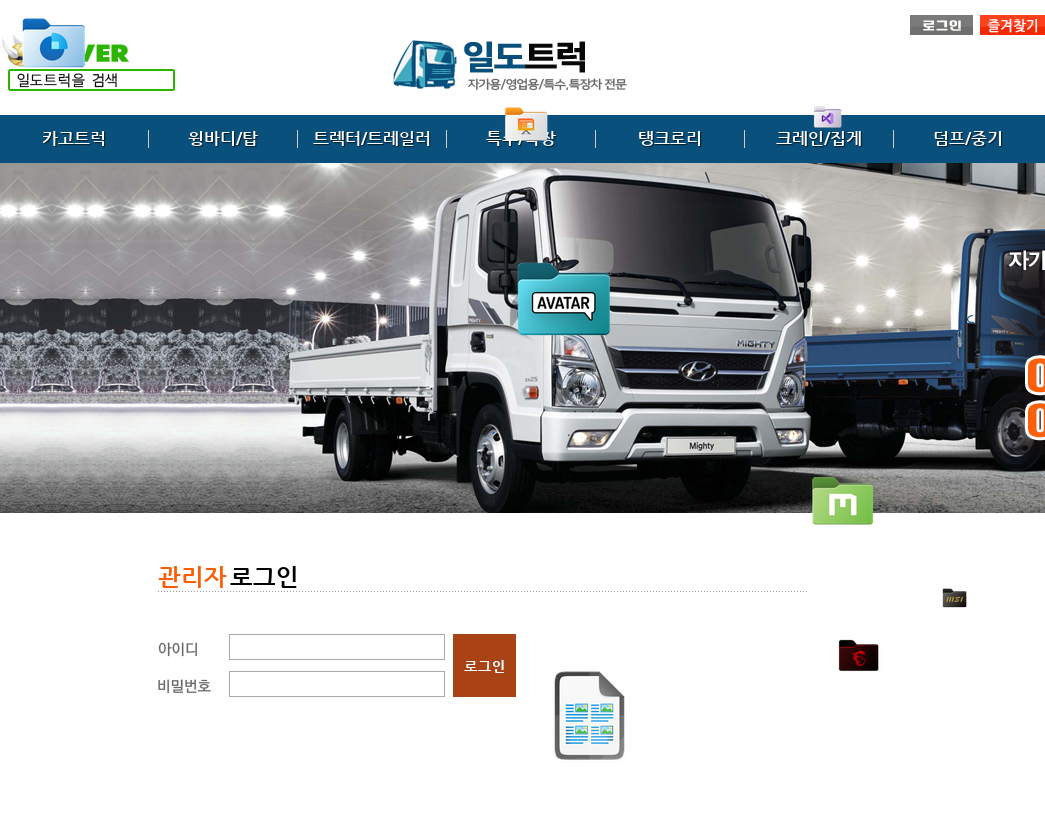  I want to click on open quixel mixer project files folder, so click(842, 502).